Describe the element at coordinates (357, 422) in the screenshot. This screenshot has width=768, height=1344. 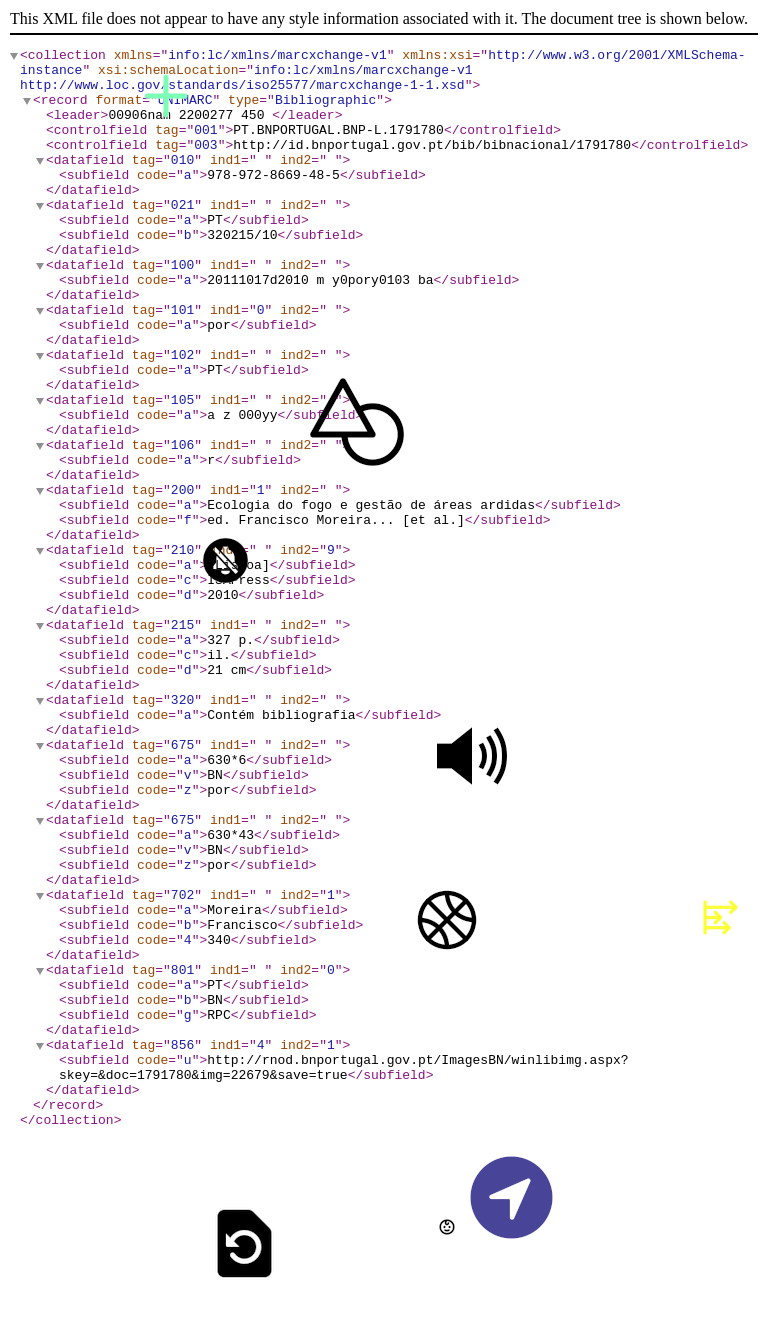
I see `access shape tools or drawing options` at that location.